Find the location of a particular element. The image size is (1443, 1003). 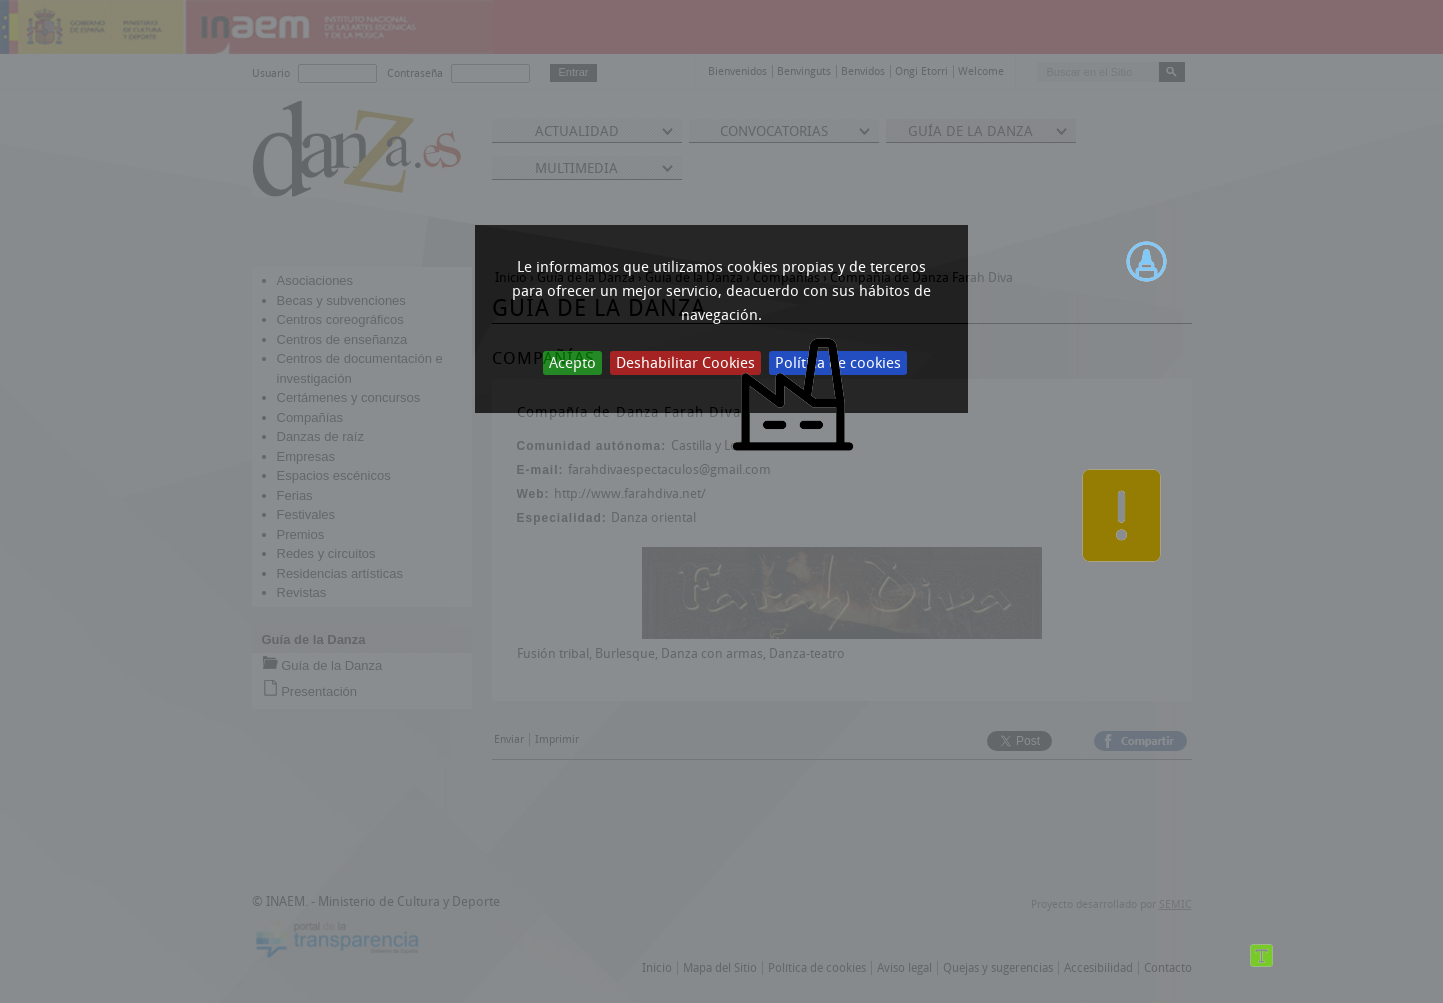

indicates a warning or alert requiring attention is located at coordinates (1121, 515).